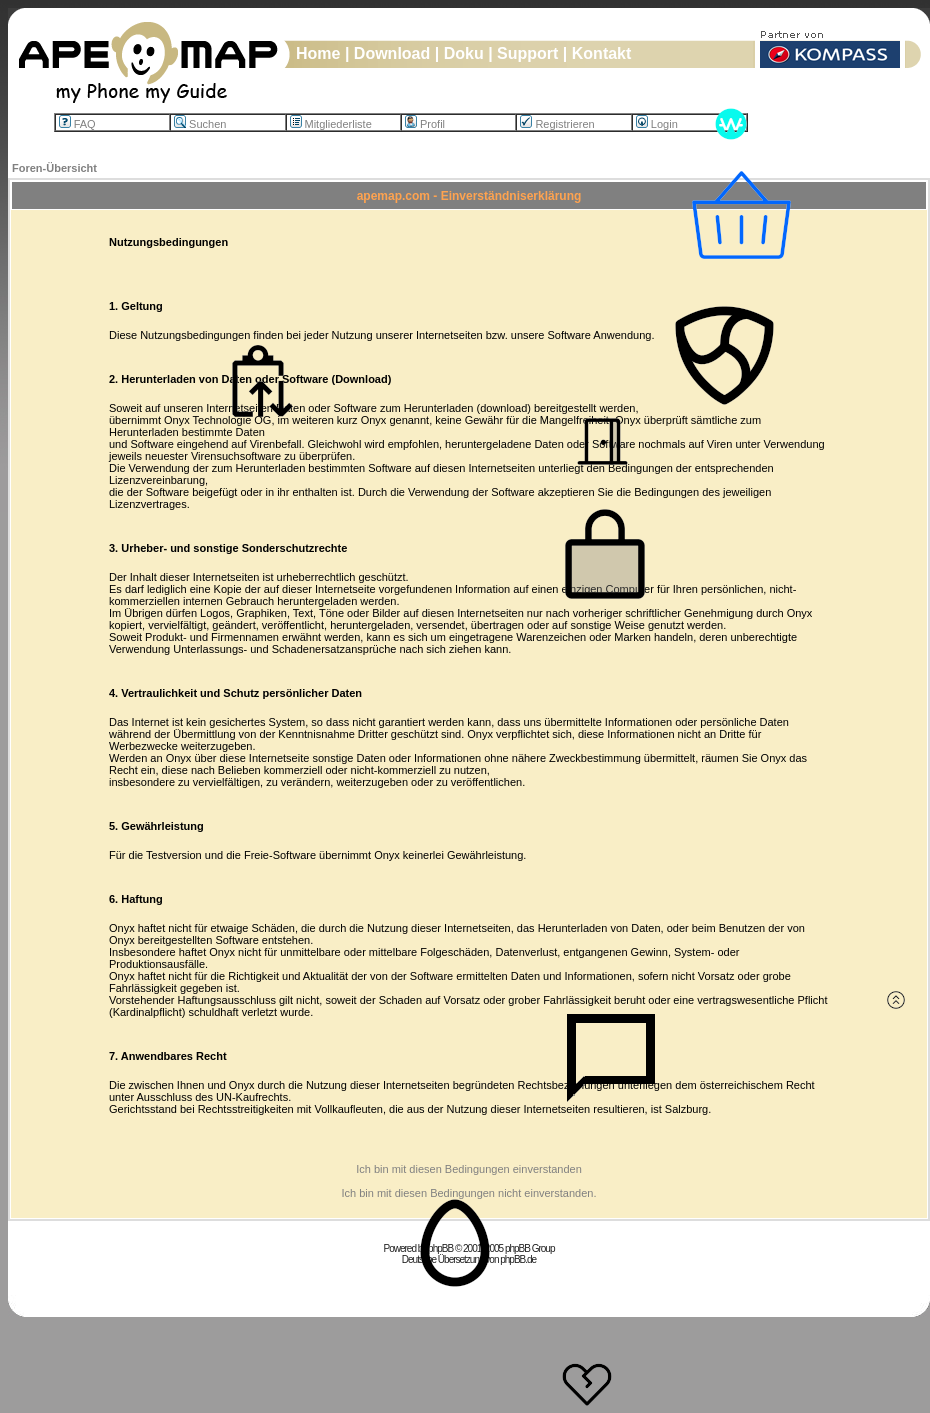  Describe the element at coordinates (741, 220) in the screenshot. I see `view your shopping basket` at that location.